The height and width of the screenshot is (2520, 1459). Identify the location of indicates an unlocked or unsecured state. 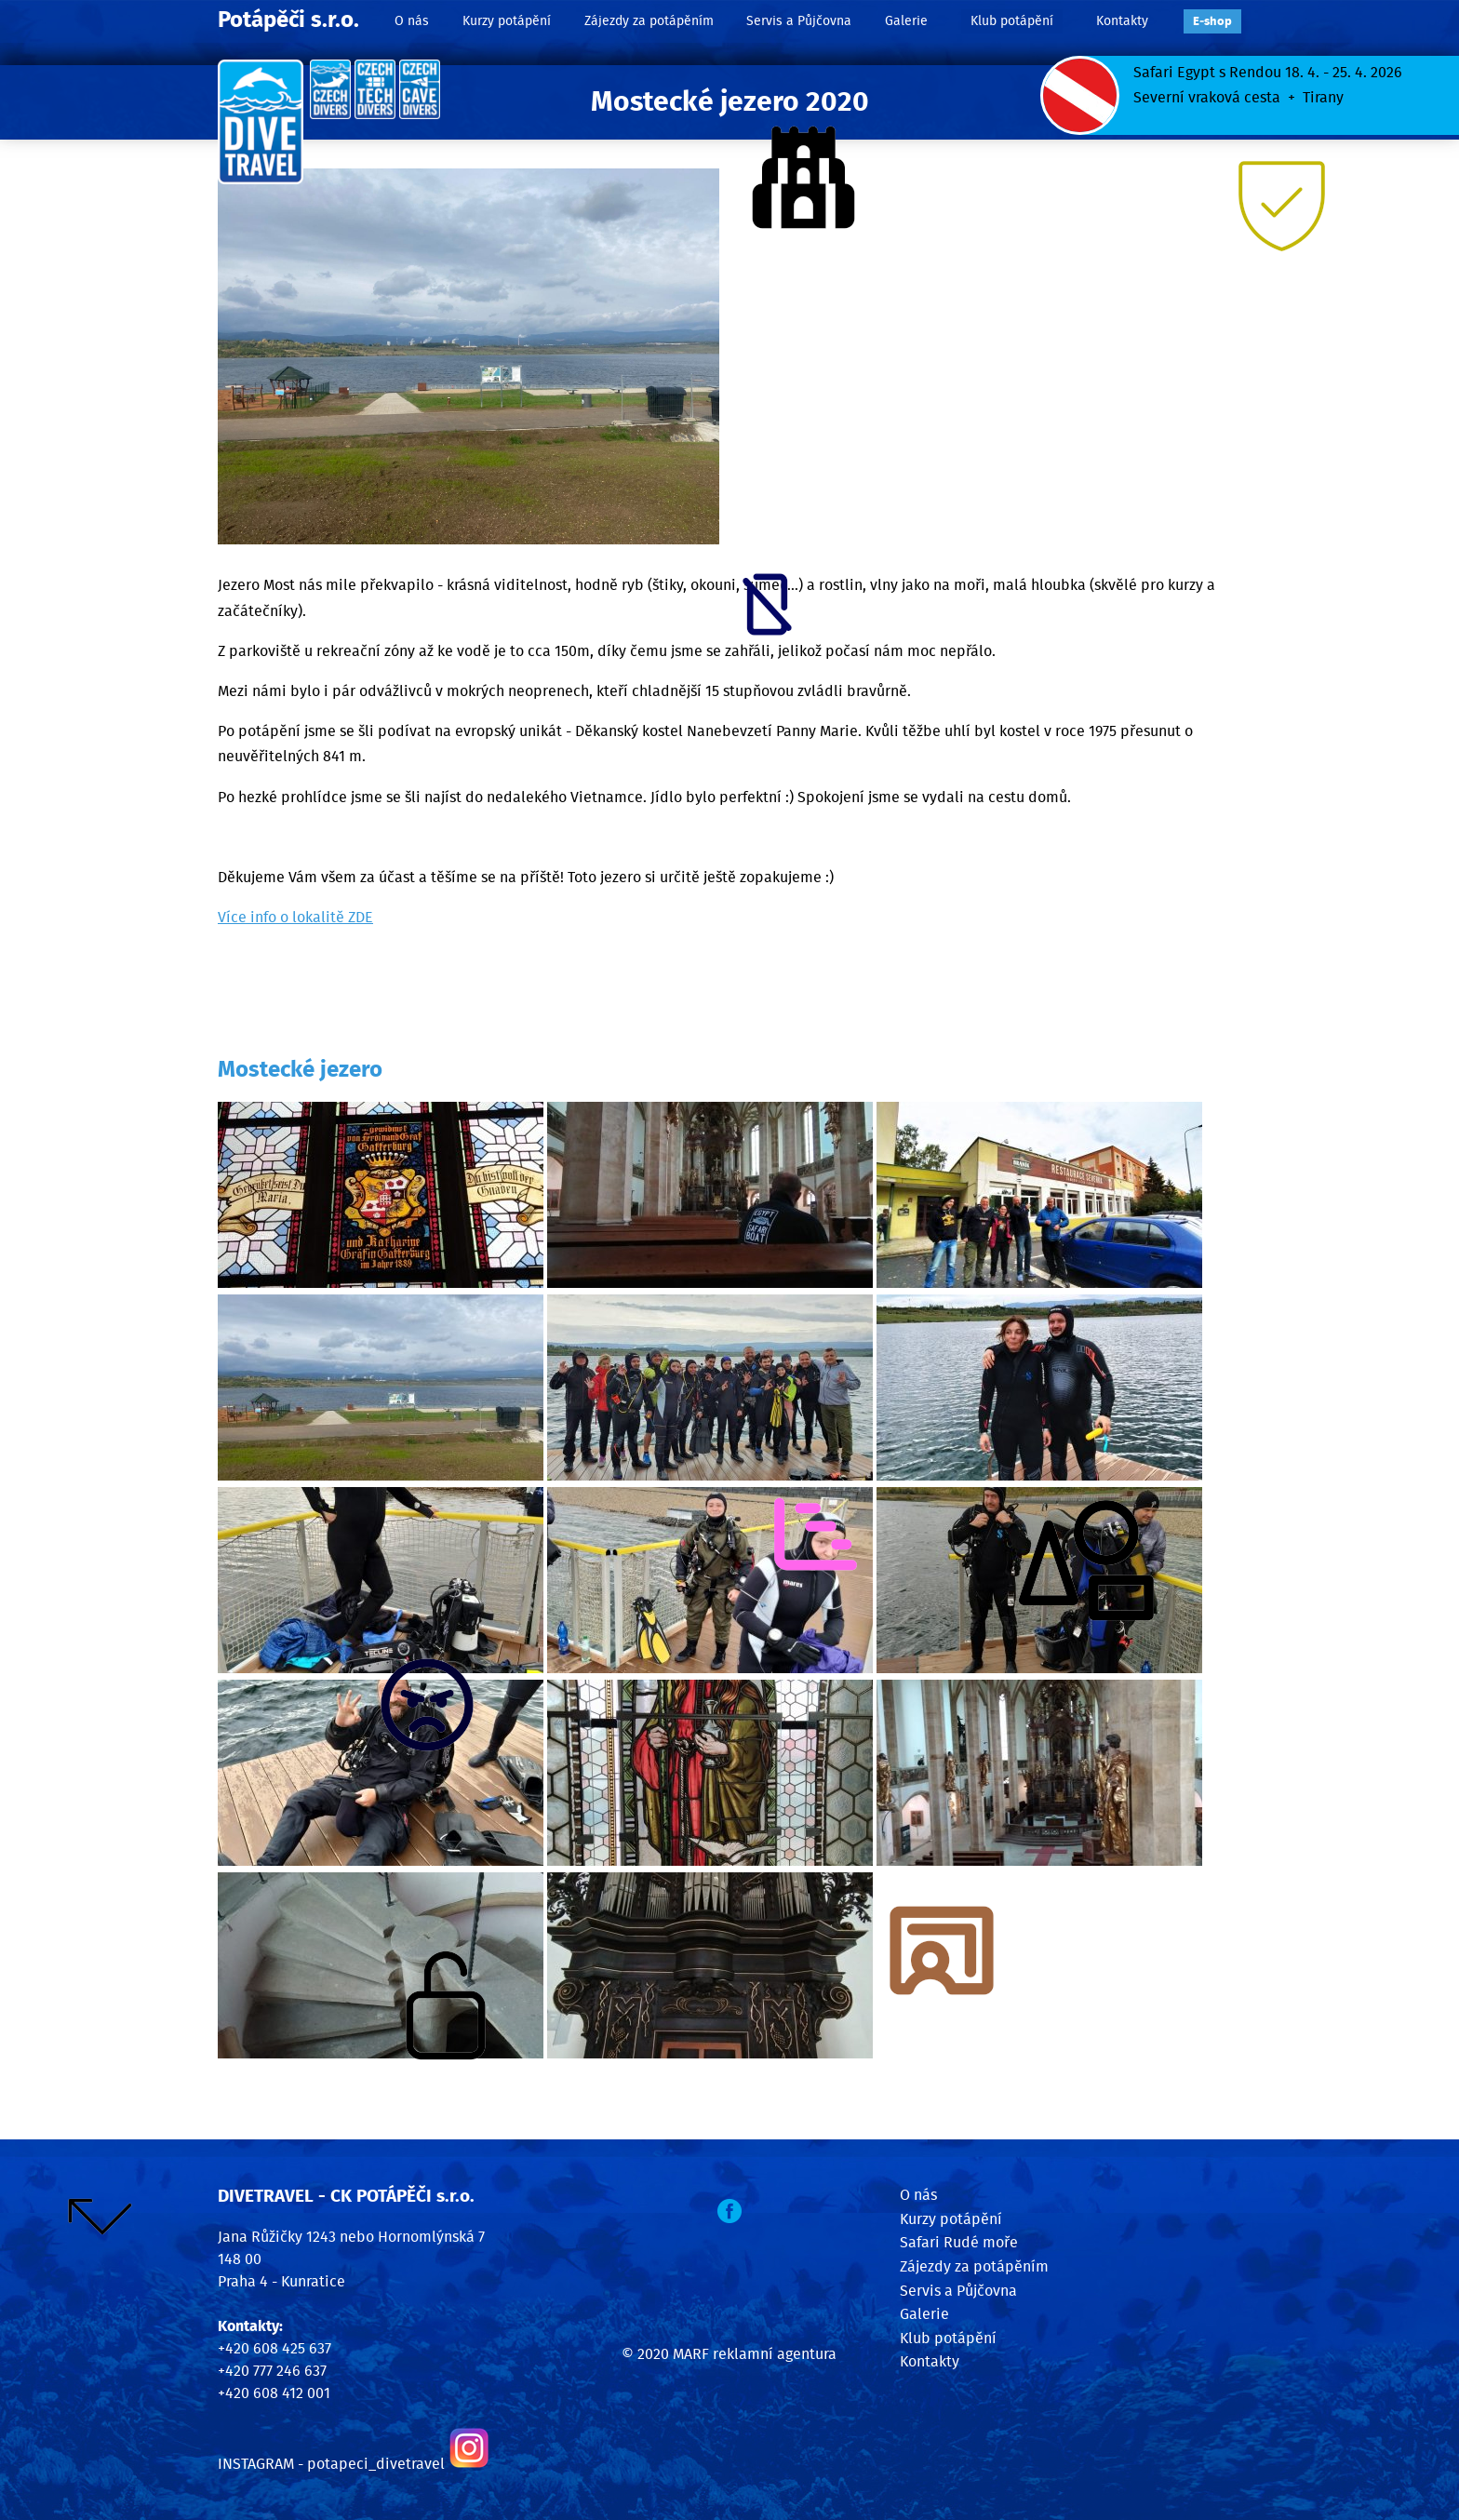
(446, 2005).